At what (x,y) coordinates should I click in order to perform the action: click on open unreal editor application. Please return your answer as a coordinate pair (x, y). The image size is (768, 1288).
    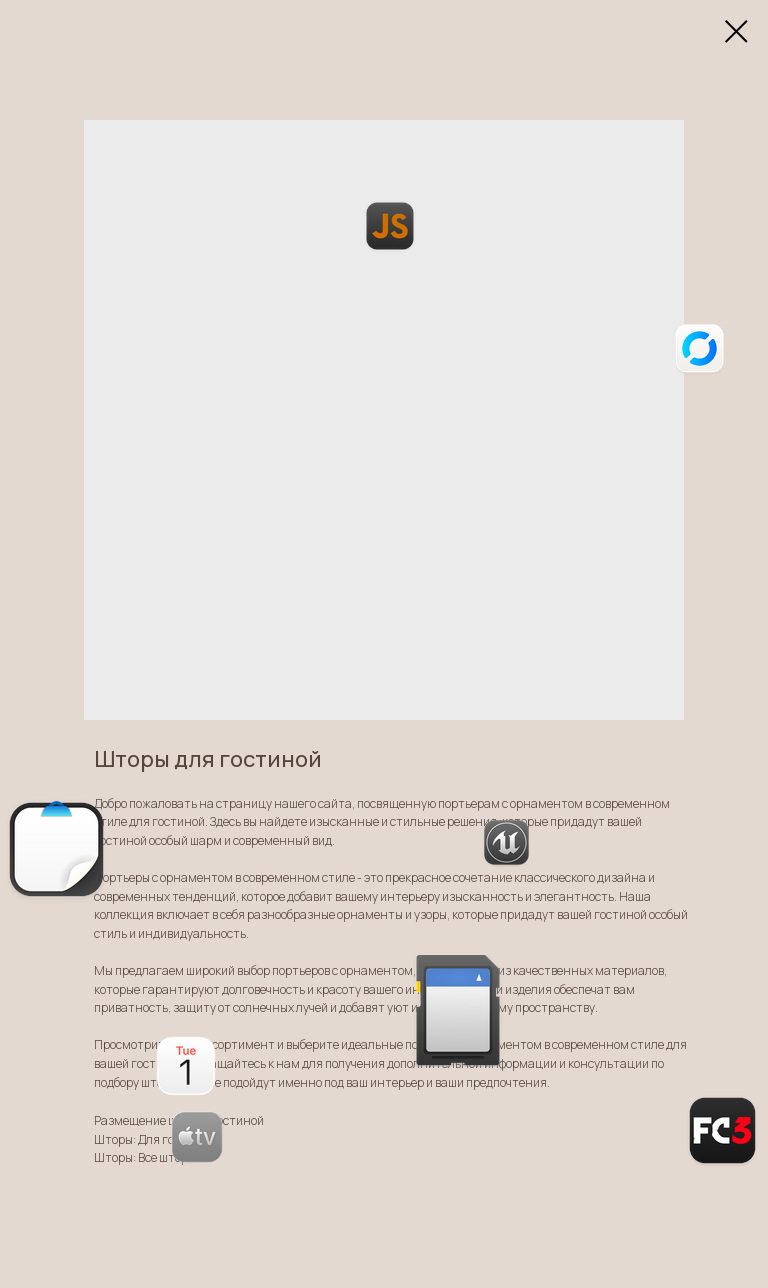
    Looking at the image, I should click on (506, 842).